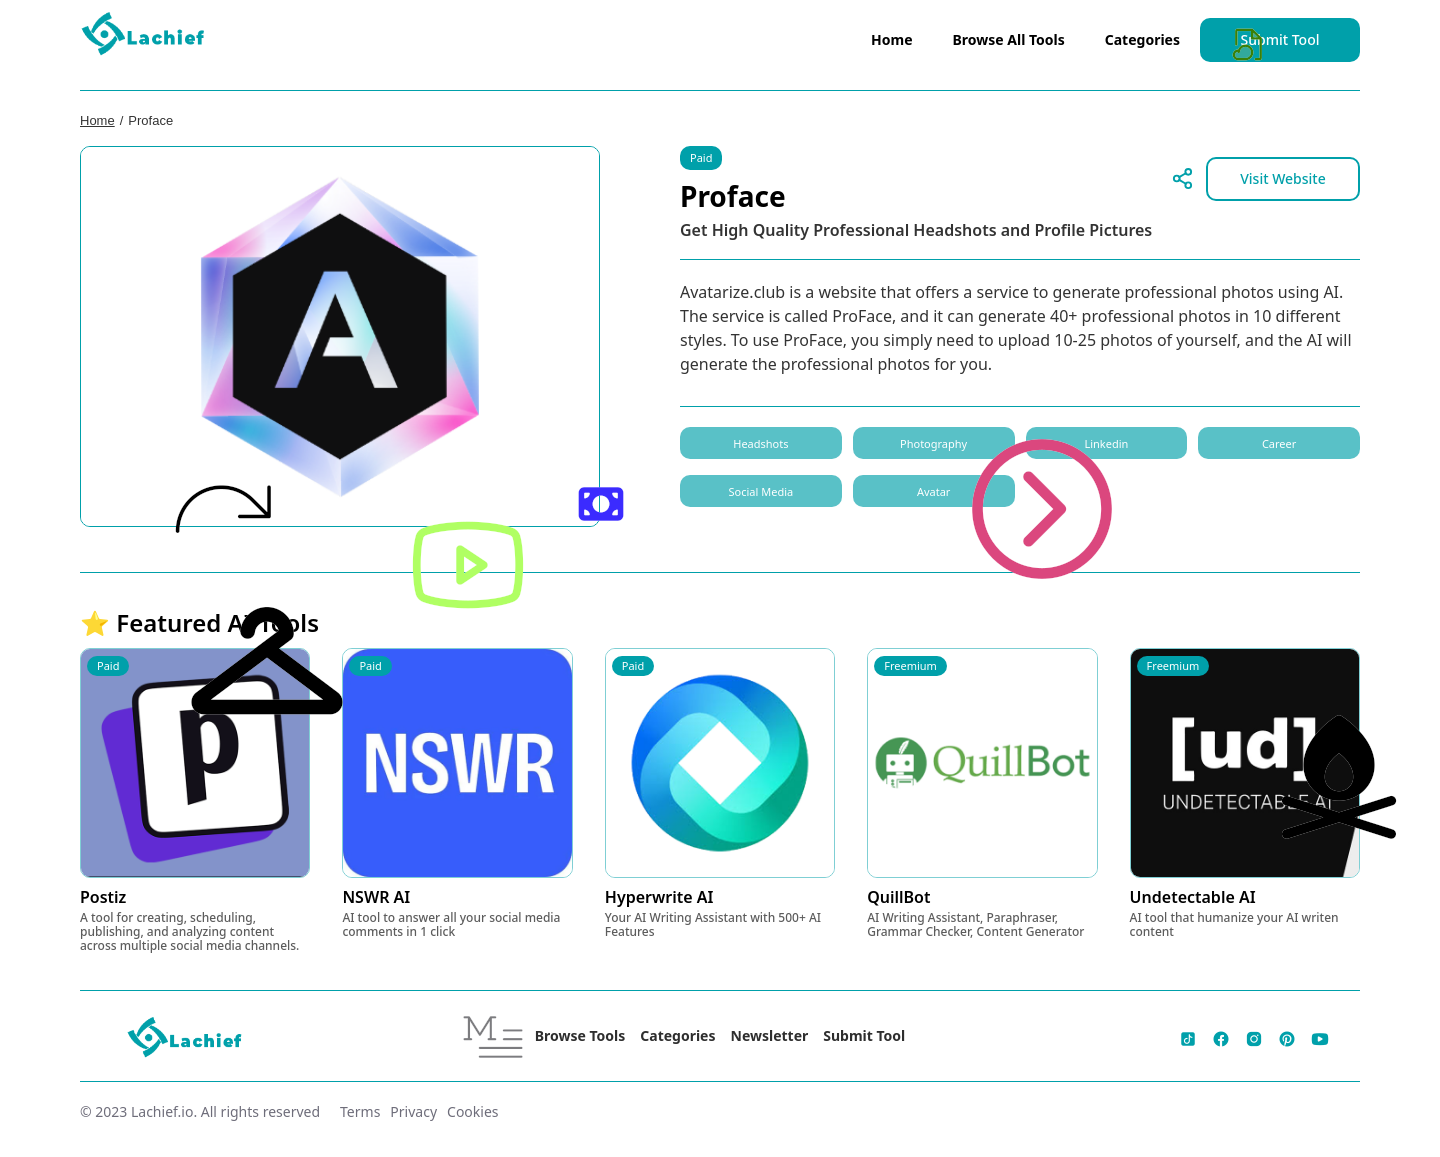 This screenshot has width=1440, height=1157. I want to click on access your wardrobe or closet, so click(267, 668).